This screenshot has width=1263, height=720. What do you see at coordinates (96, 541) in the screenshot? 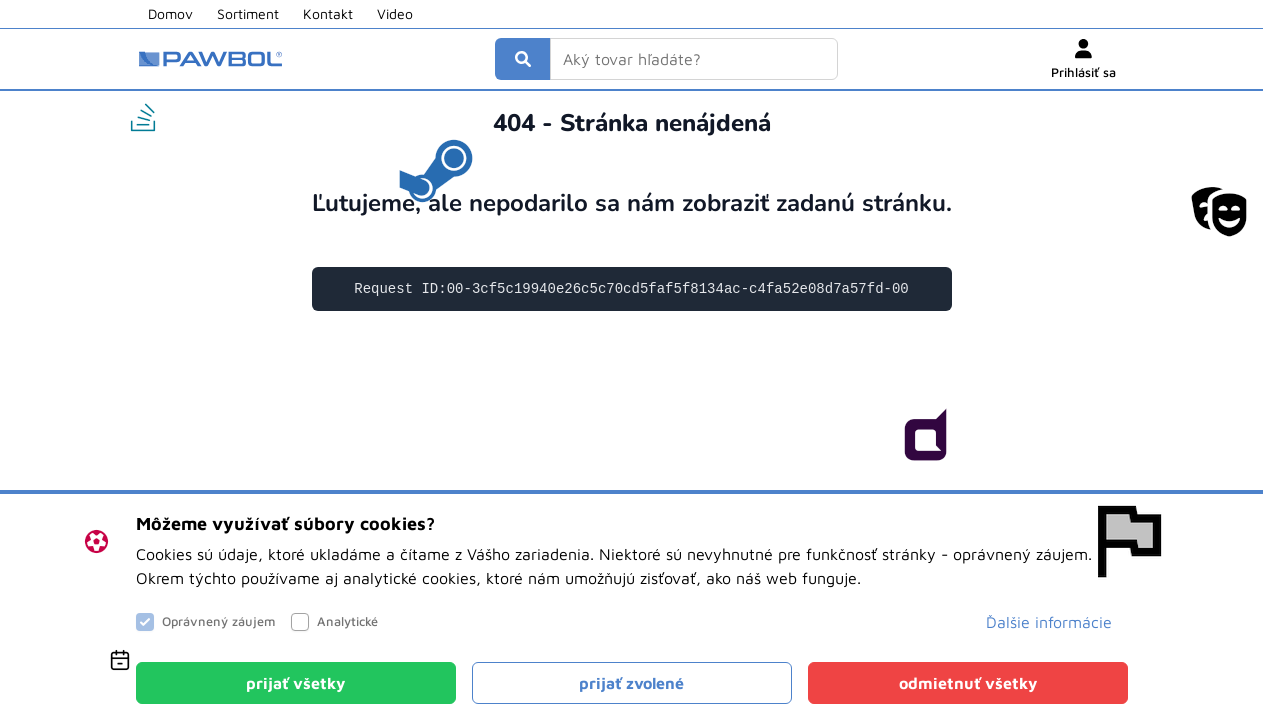
I see `access sports or football-related content` at bounding box center [96, 541].